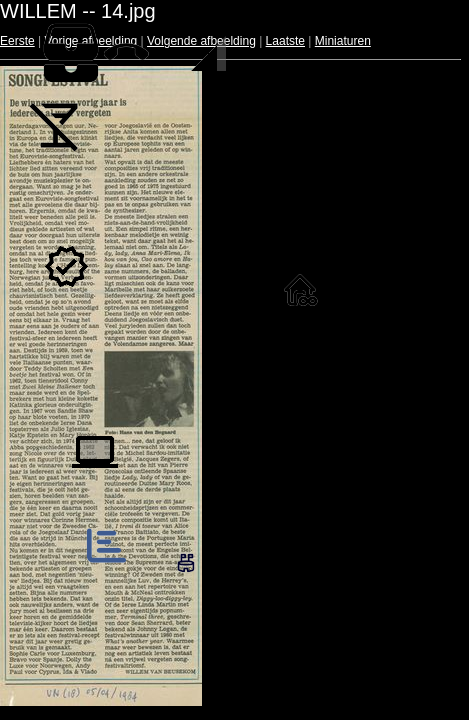  I want to click on view analytics or statistics, so click(106, 545).